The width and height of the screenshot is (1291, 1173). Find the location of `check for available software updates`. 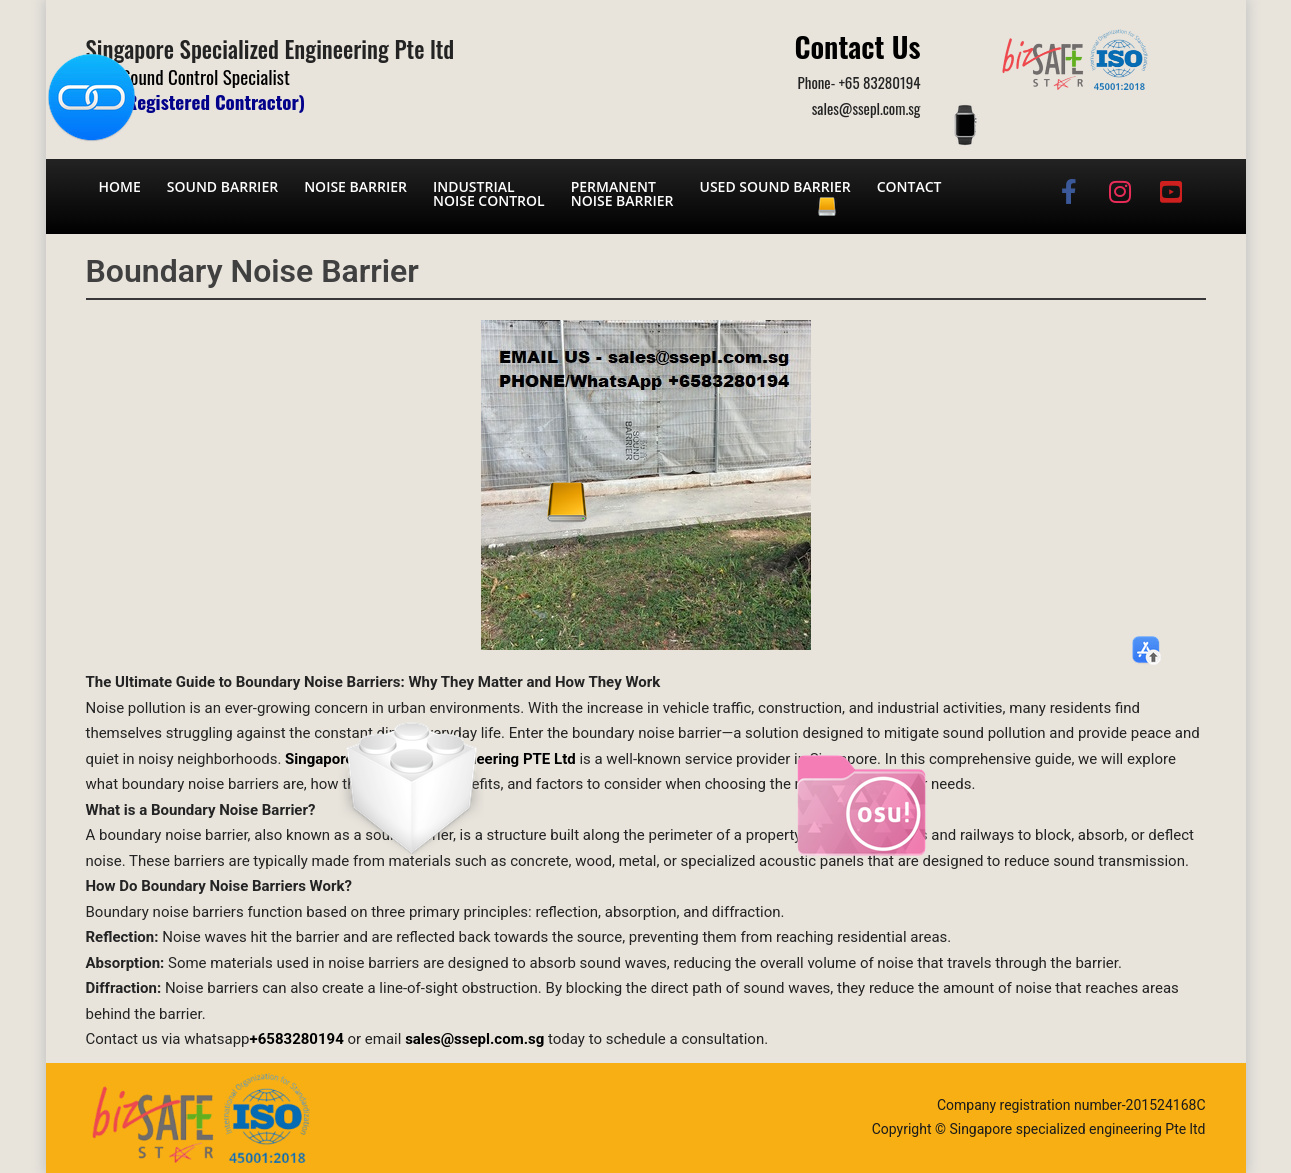

check for available software updates is located at coordinates (1146, 650).